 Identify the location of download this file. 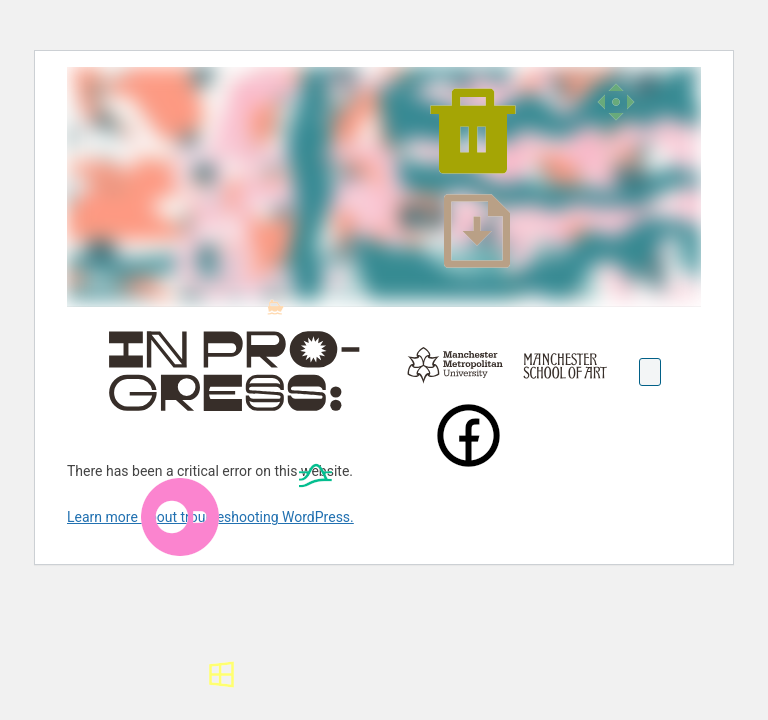
(477, 231).